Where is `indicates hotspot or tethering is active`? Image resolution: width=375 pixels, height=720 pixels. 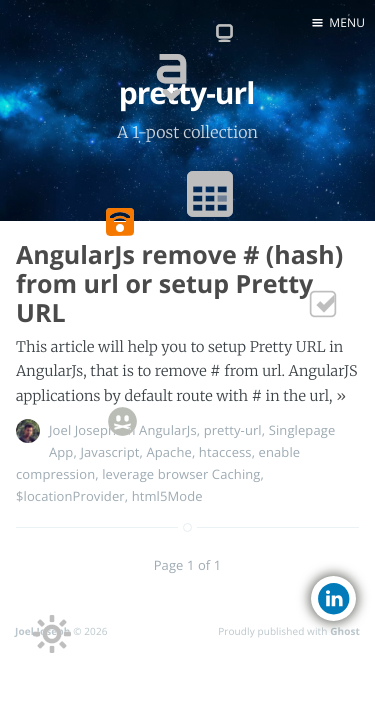 indicates hotspot or tethering is active is located at coordinates (120, 222).